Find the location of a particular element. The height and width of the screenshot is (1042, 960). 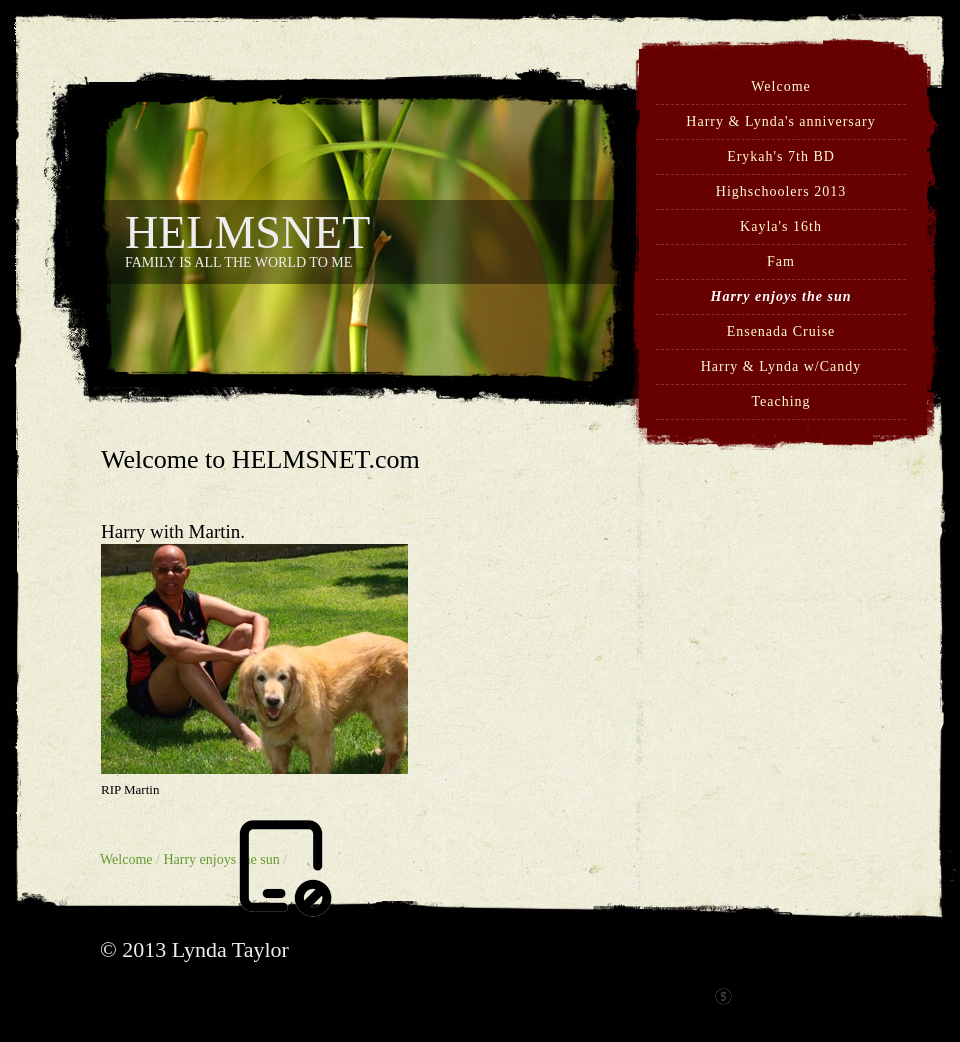

indicates step 5 in a multi-step process is located at coordinates (723, 996).